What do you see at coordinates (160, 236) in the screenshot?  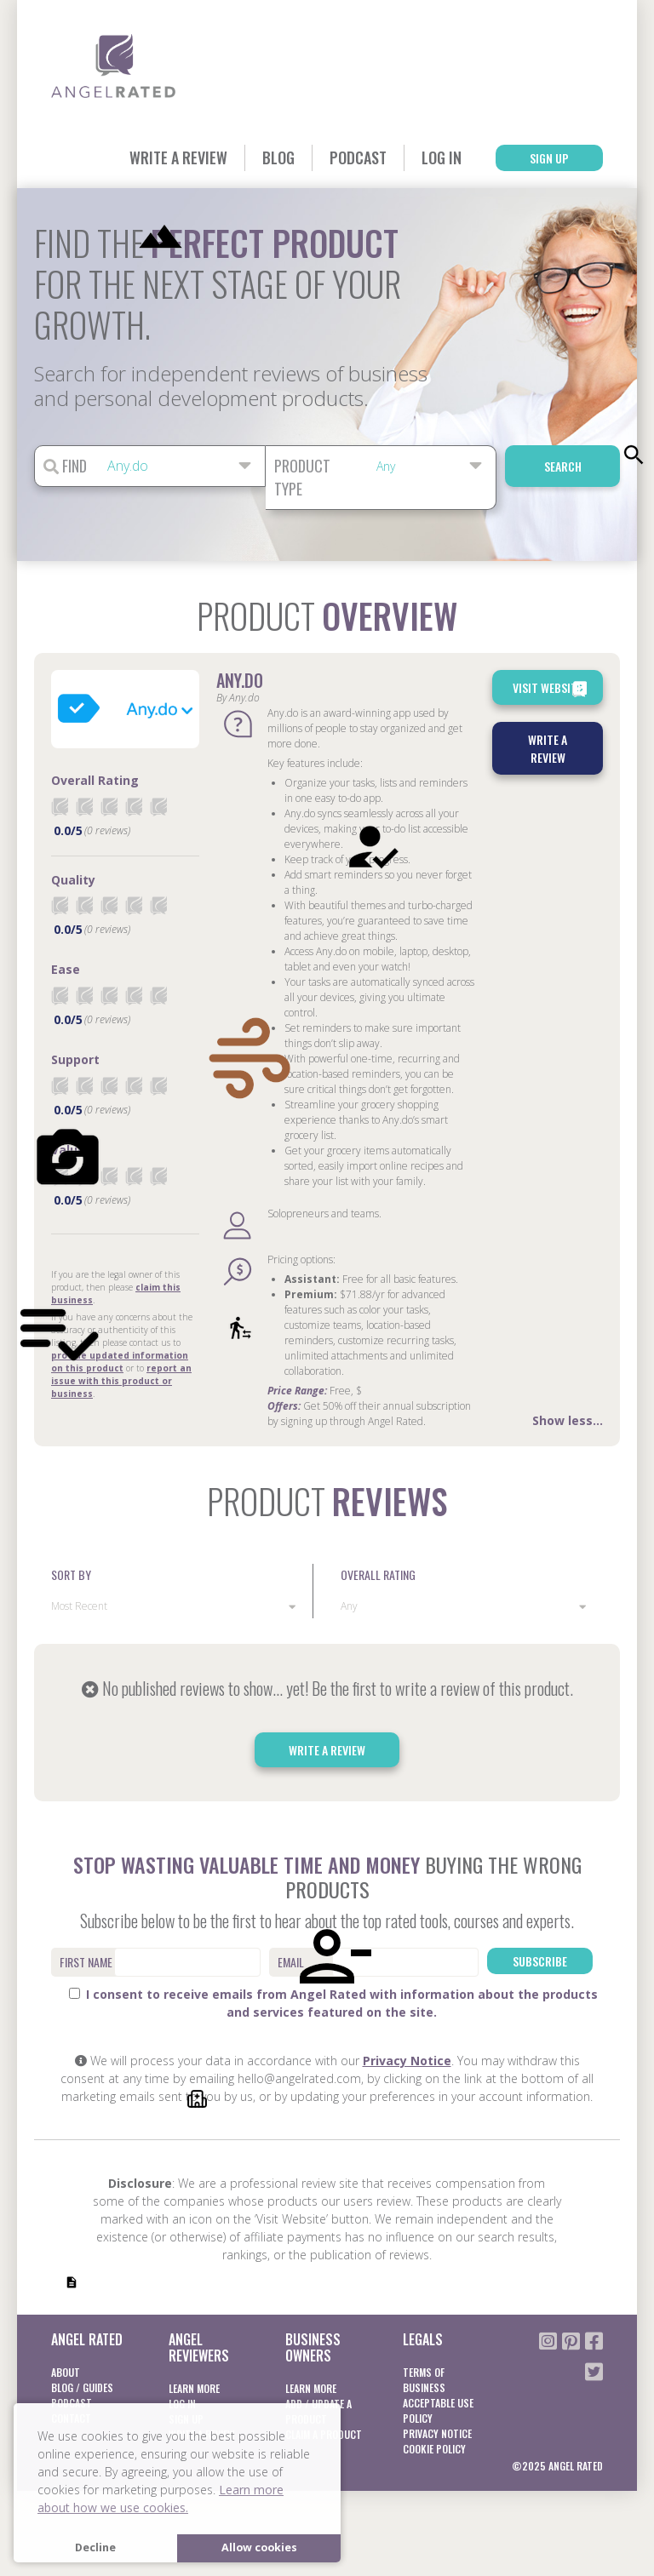 I see `switch to terrain map view` at bounding box center [160, 236].